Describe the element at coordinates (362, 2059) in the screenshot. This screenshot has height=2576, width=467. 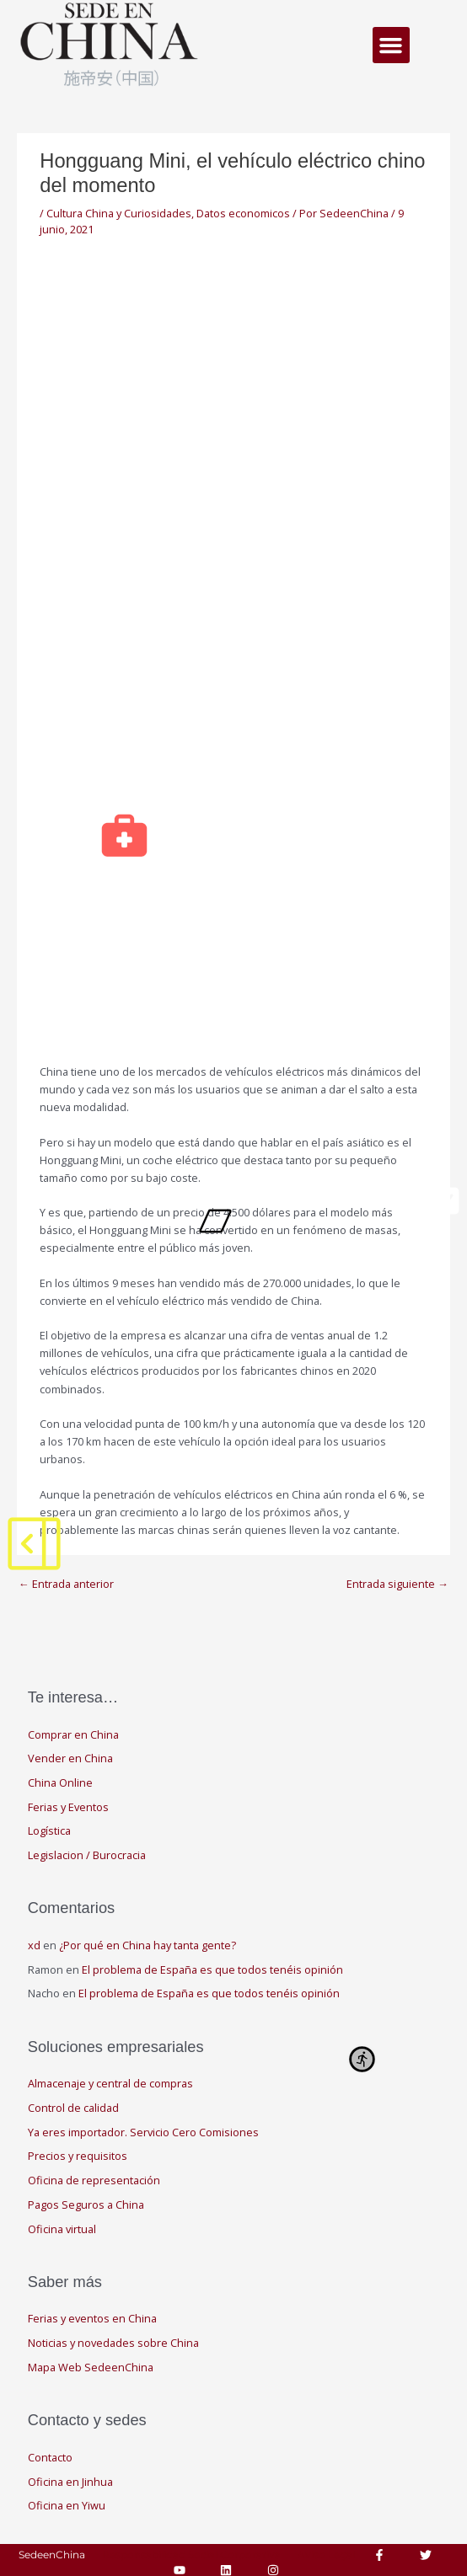
I see `access running or jogging routes` at that location.